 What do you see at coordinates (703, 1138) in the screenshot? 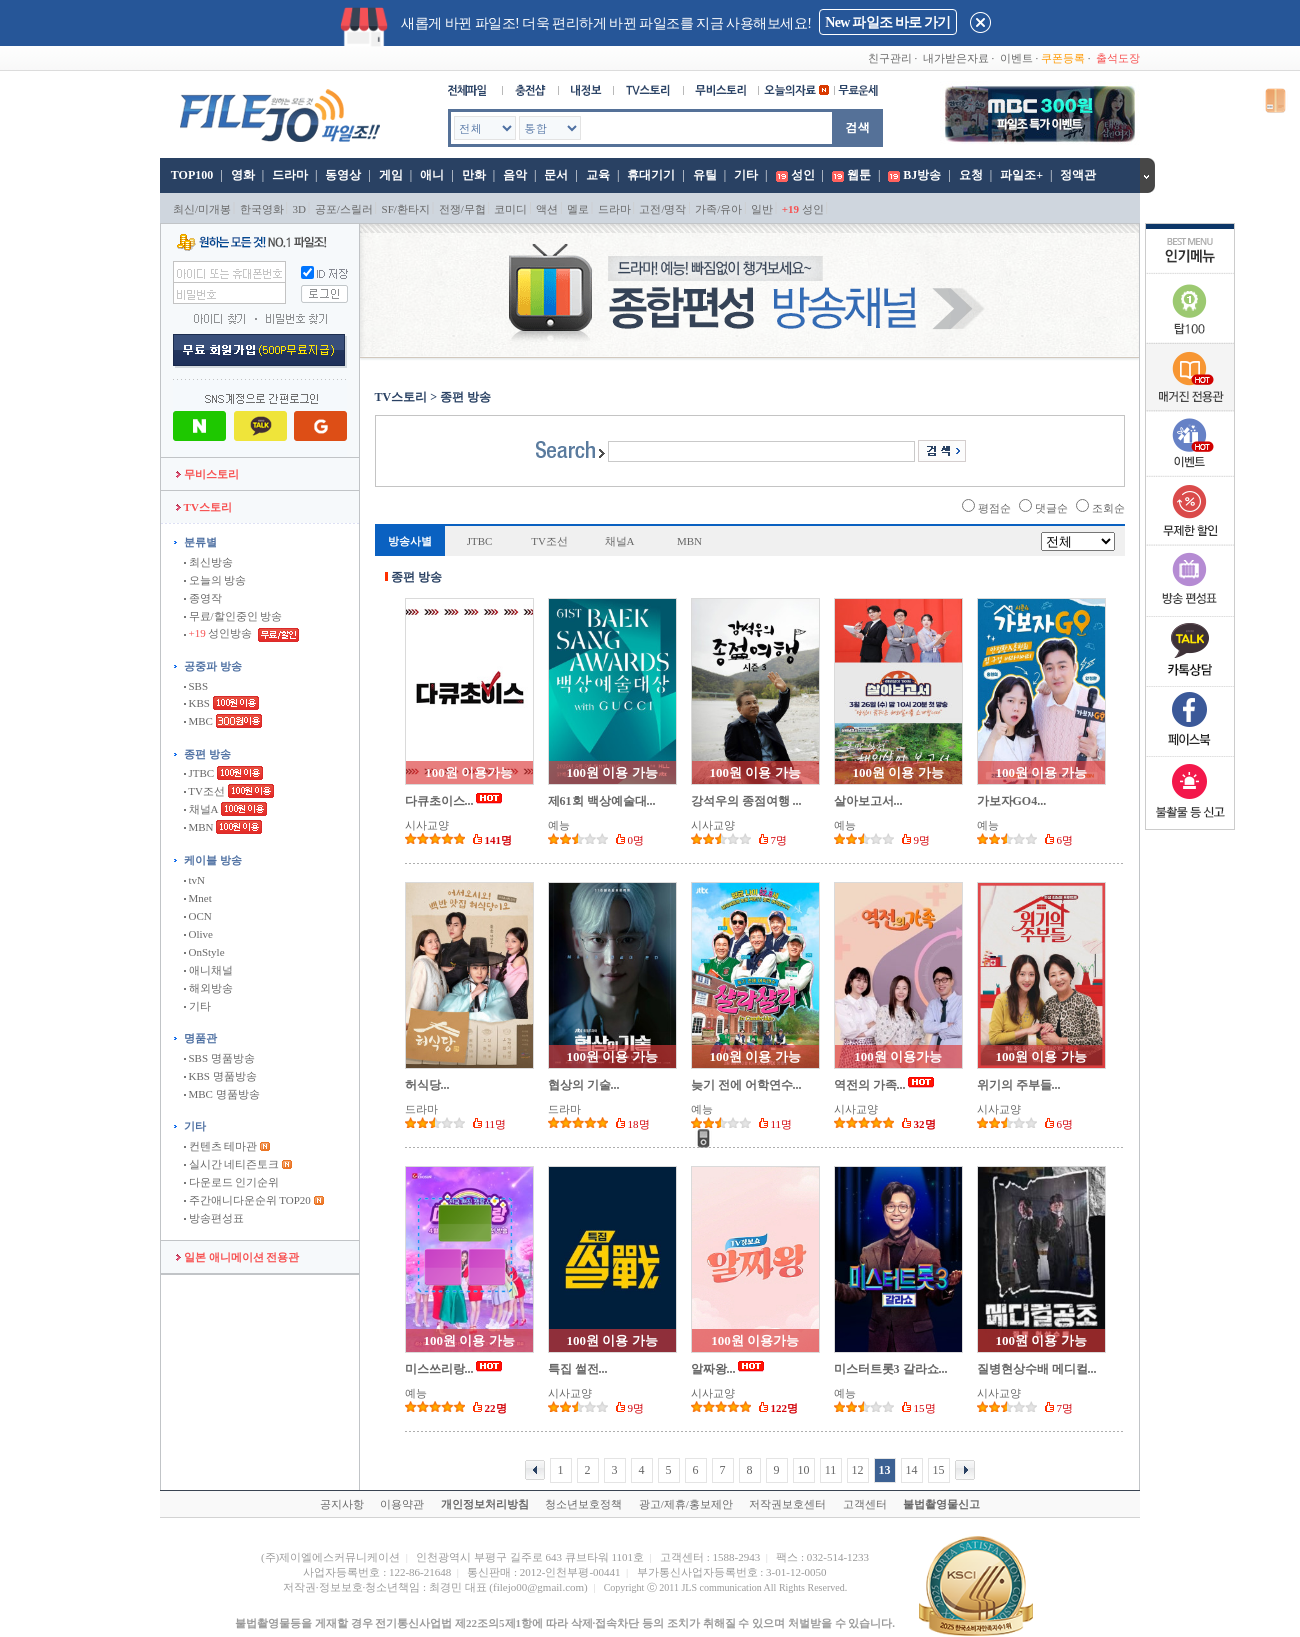
I see `multimedia player device icon` at bounding box center [703, 1138].